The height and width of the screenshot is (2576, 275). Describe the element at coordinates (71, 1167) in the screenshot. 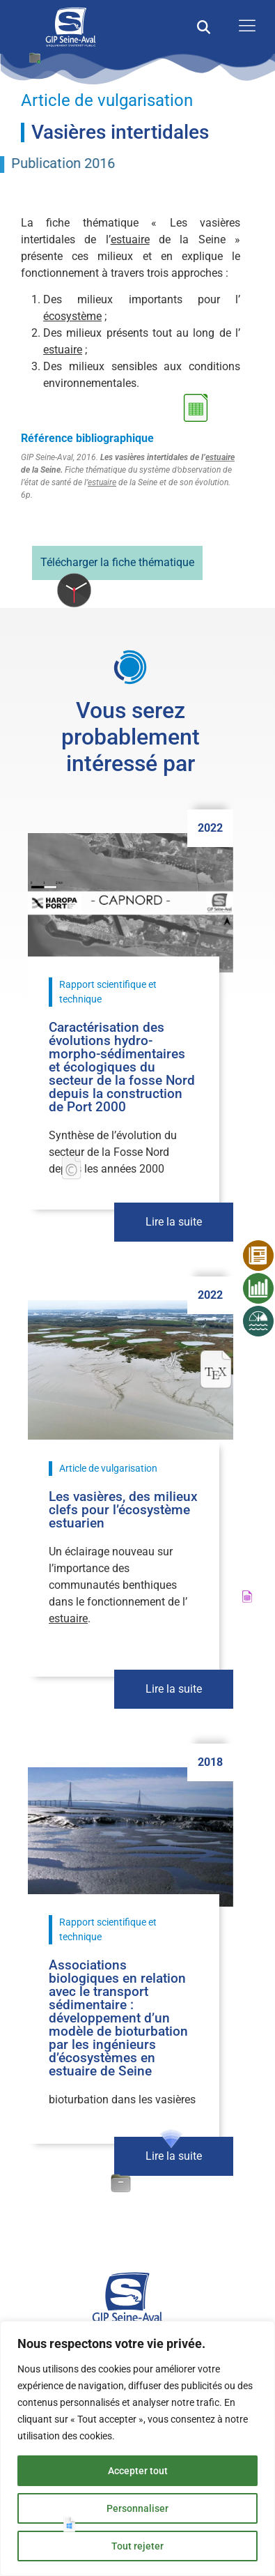

I see `indicates a file with copyright protection` at that location.